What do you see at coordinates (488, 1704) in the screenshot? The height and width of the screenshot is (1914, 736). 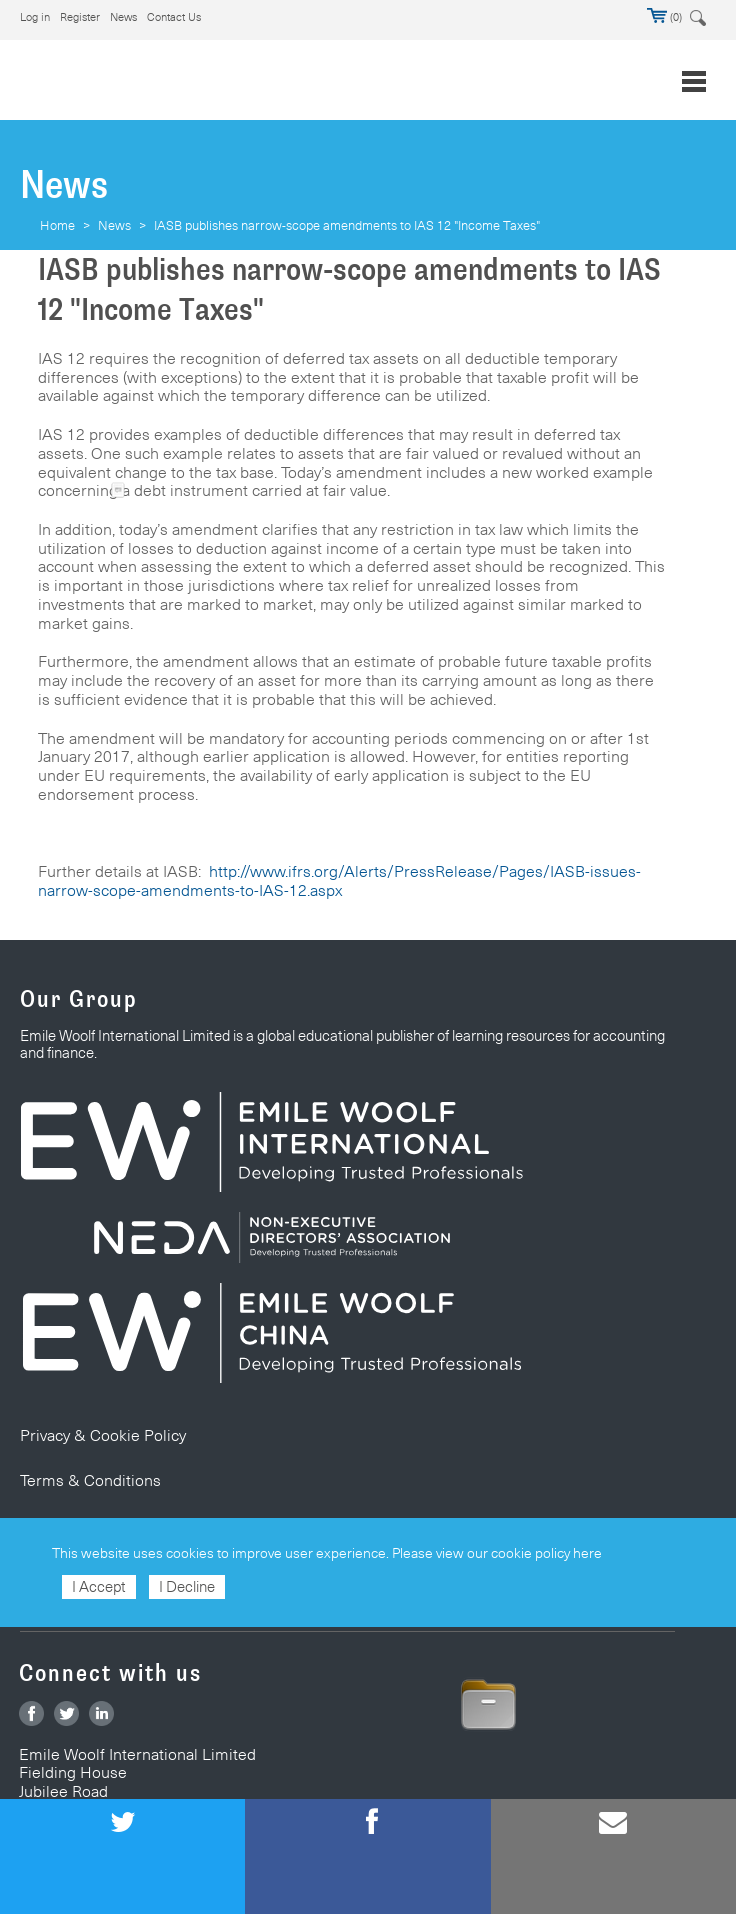 I see `open the file manager application` at bounding box center [488, 1704].